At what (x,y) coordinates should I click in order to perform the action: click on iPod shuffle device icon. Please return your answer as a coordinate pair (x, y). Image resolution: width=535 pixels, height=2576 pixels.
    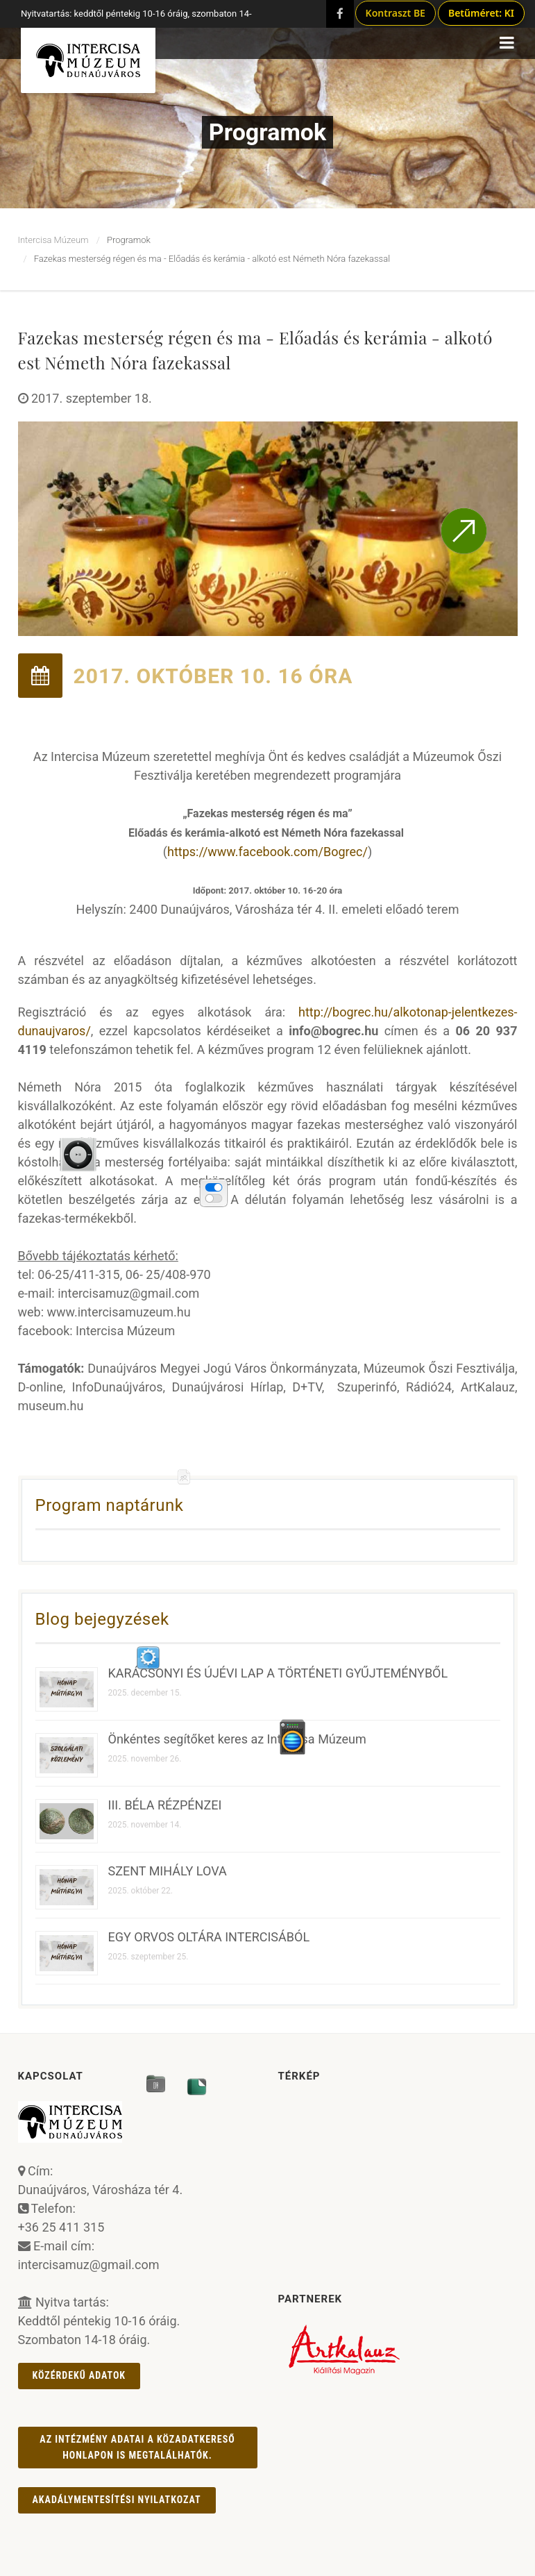
    Looking at the image, I should click on (78, 1154).